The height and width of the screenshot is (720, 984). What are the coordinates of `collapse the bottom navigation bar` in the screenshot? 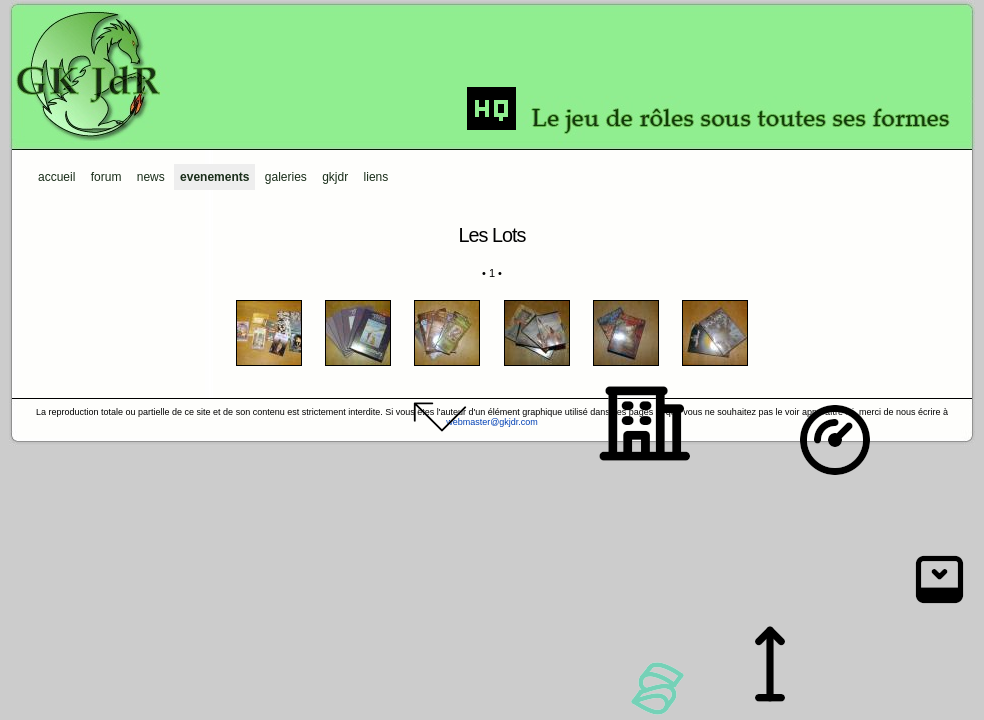 It's located at (939, 579).